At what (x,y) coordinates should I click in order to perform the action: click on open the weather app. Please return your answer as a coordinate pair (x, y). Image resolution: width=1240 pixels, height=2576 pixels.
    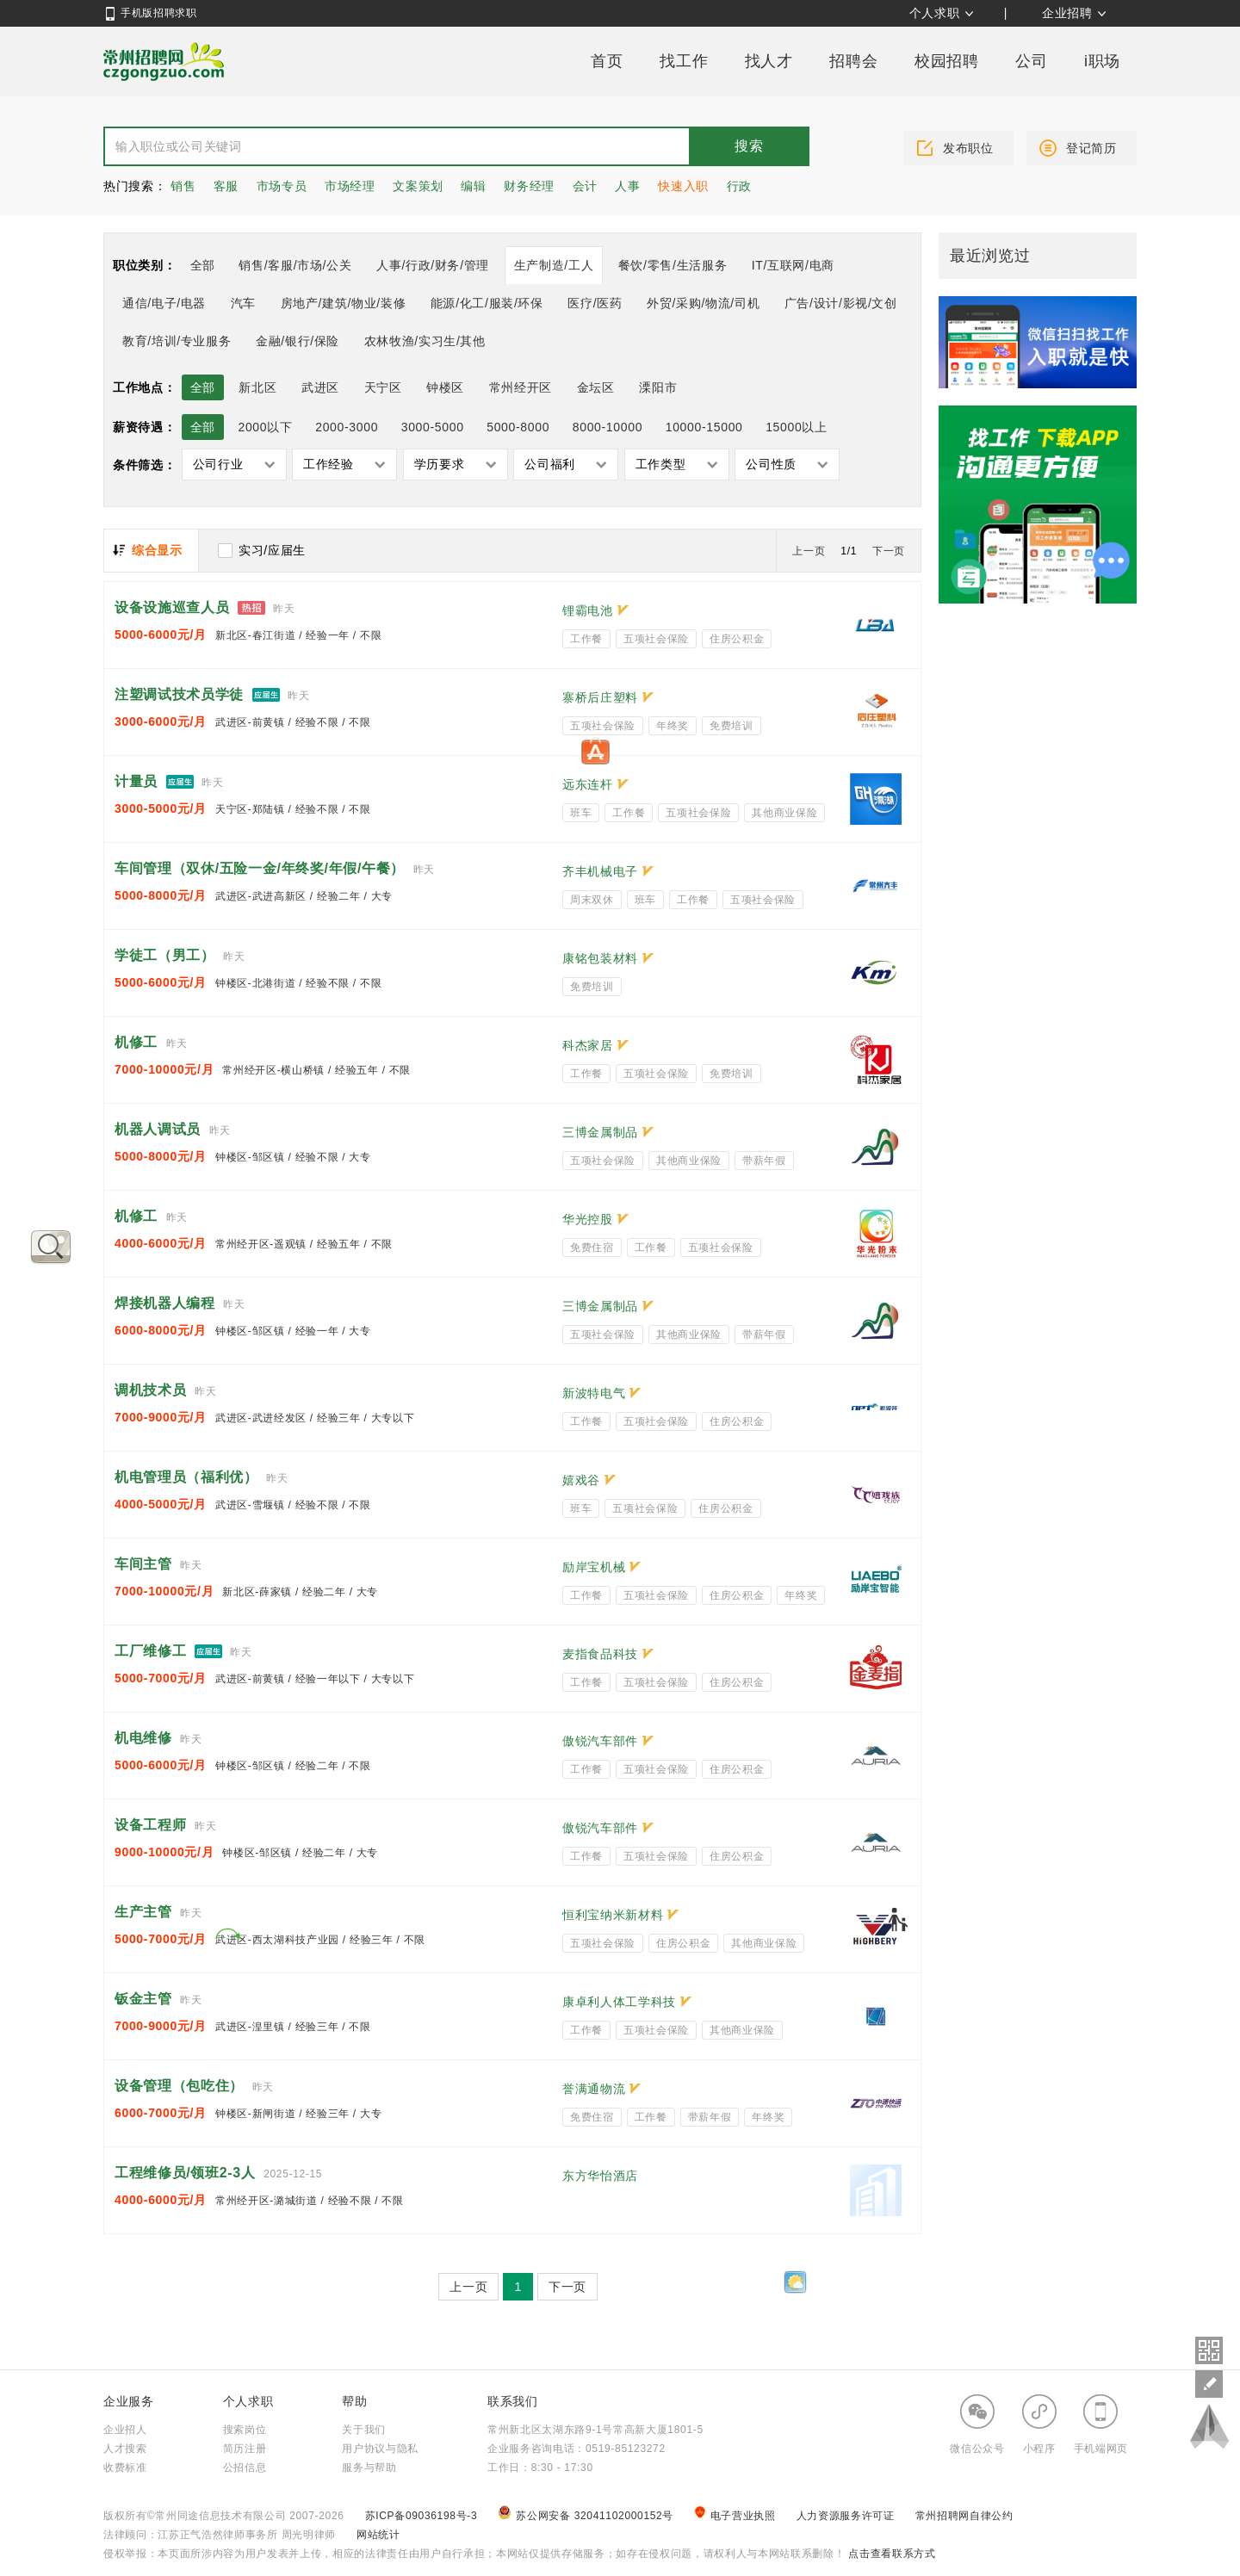
    Looking at the image, I should click on (795, 2282).